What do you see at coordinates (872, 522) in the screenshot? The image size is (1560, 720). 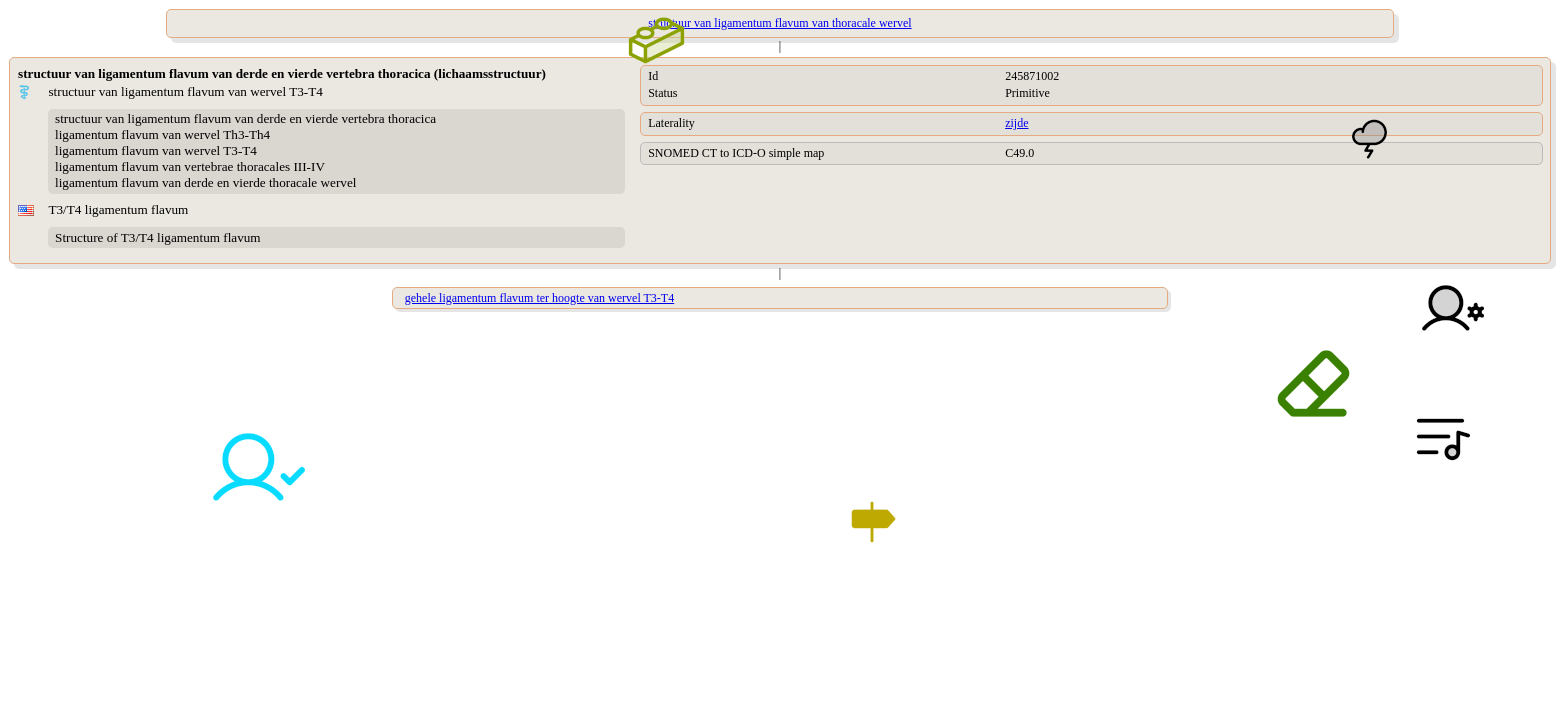 I see `navigate to directions or wayfinding` at bounding box center [872, 522].